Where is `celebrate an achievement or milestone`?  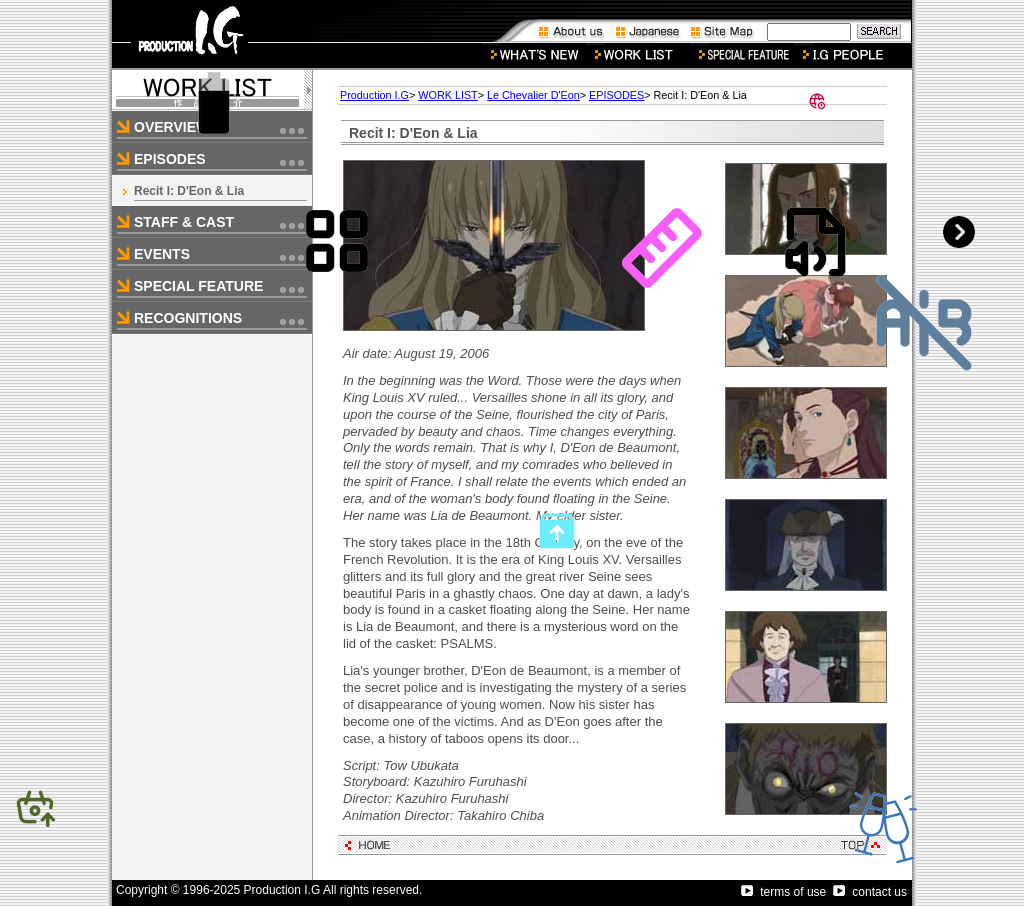
celebrate an achievement or milestone is located at coordinates (884, 827).